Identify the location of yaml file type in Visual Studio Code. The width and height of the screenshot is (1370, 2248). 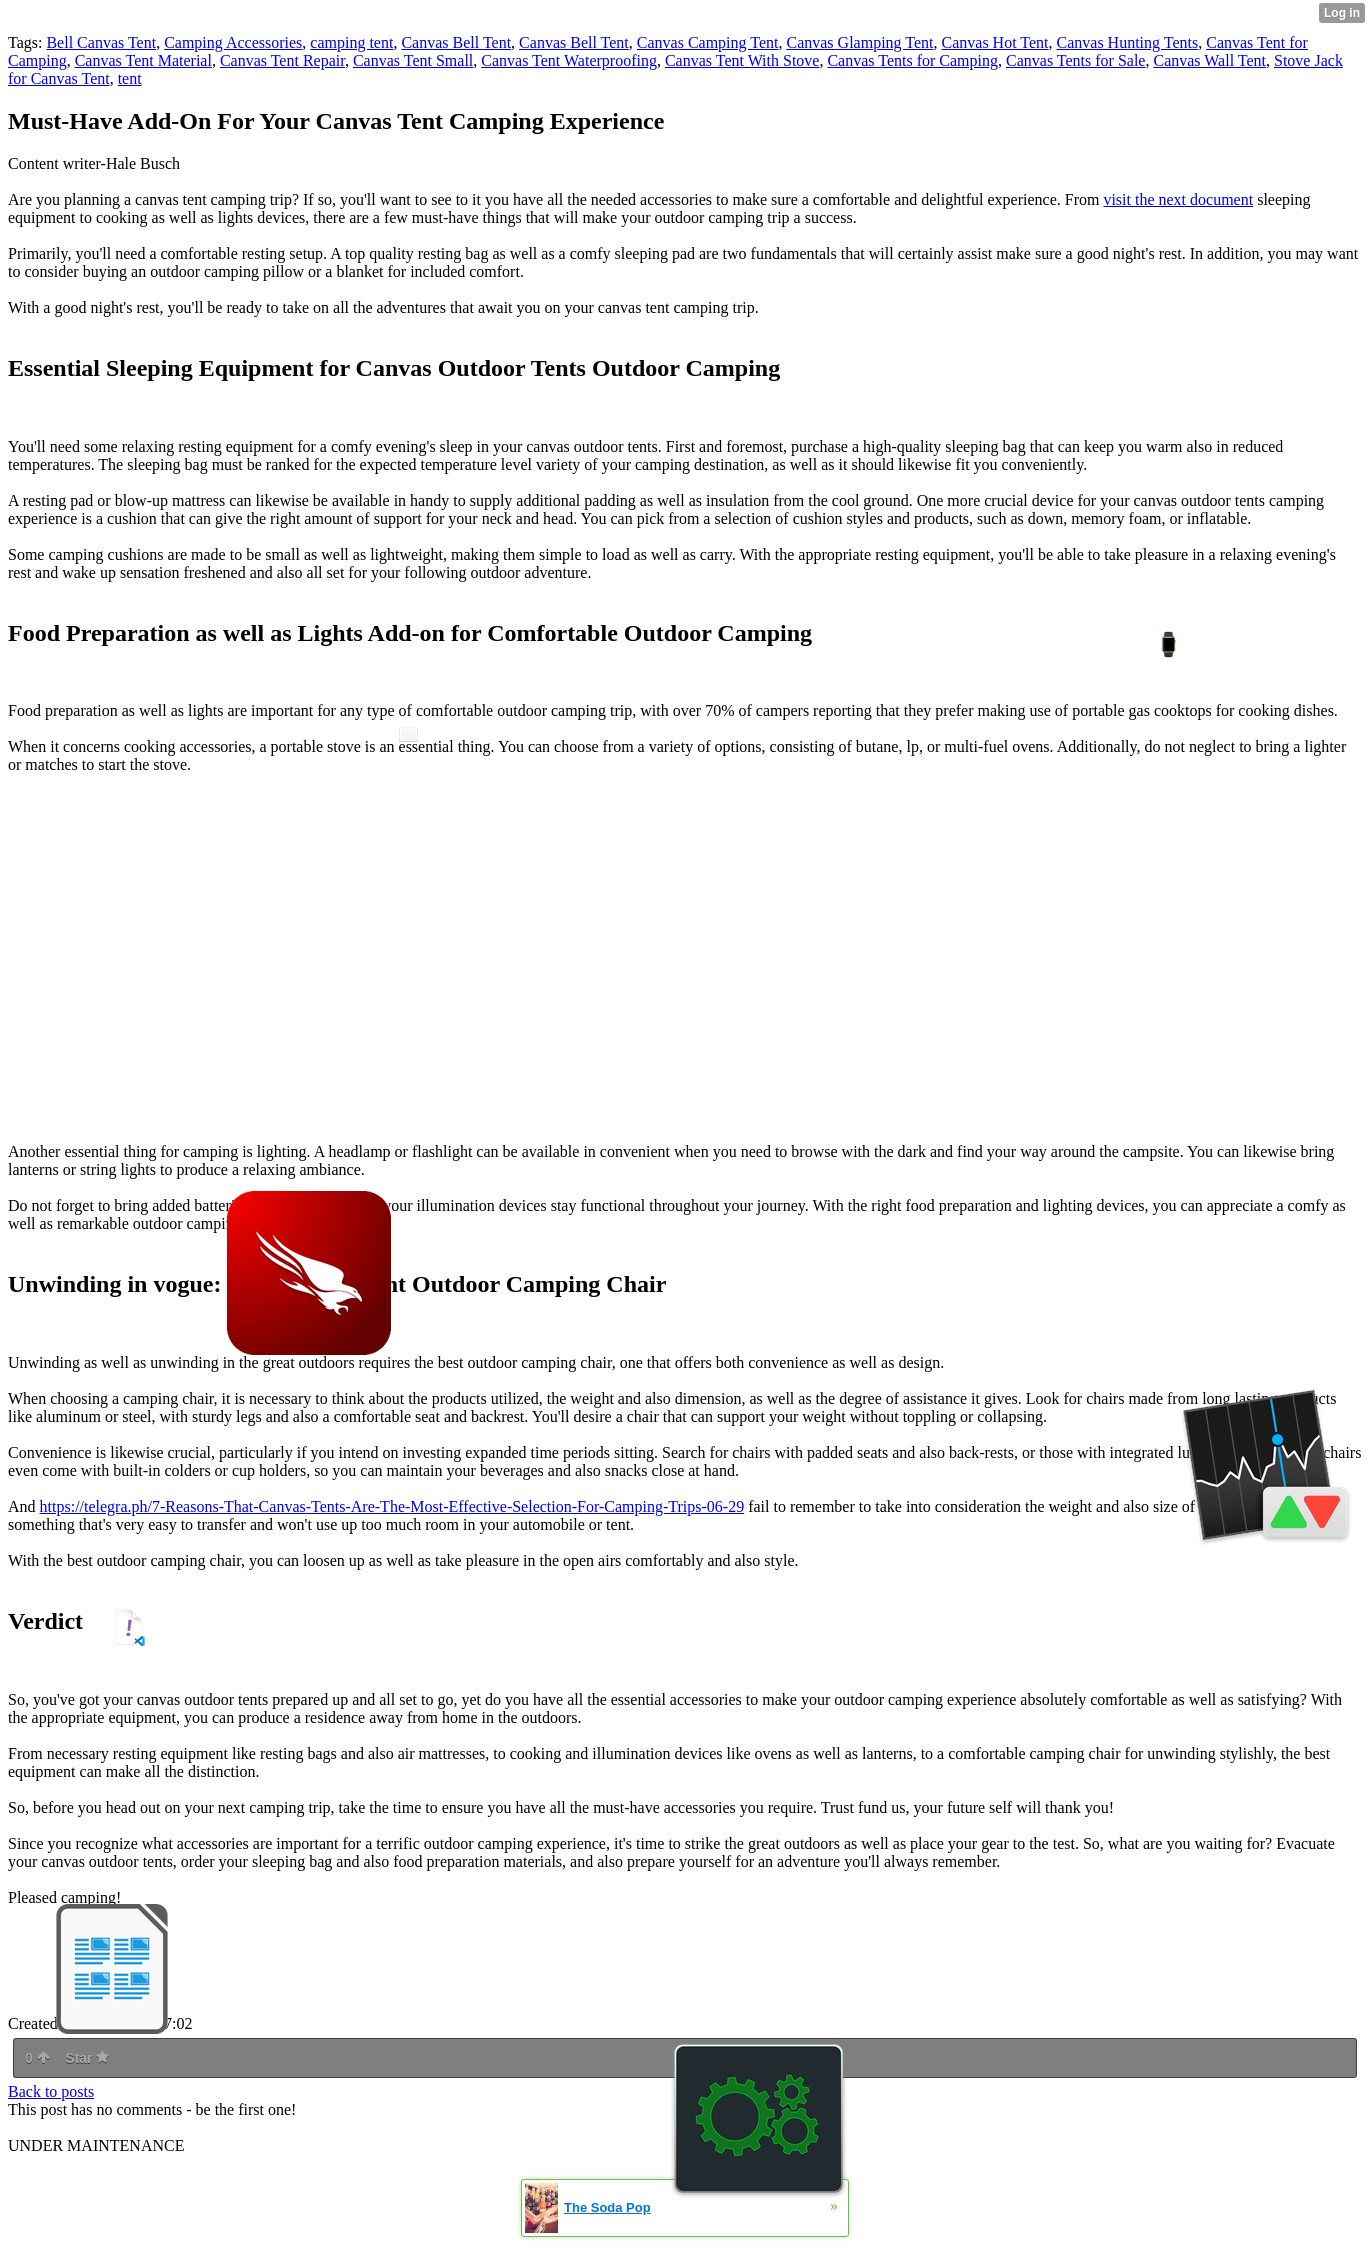
(129, 1628).